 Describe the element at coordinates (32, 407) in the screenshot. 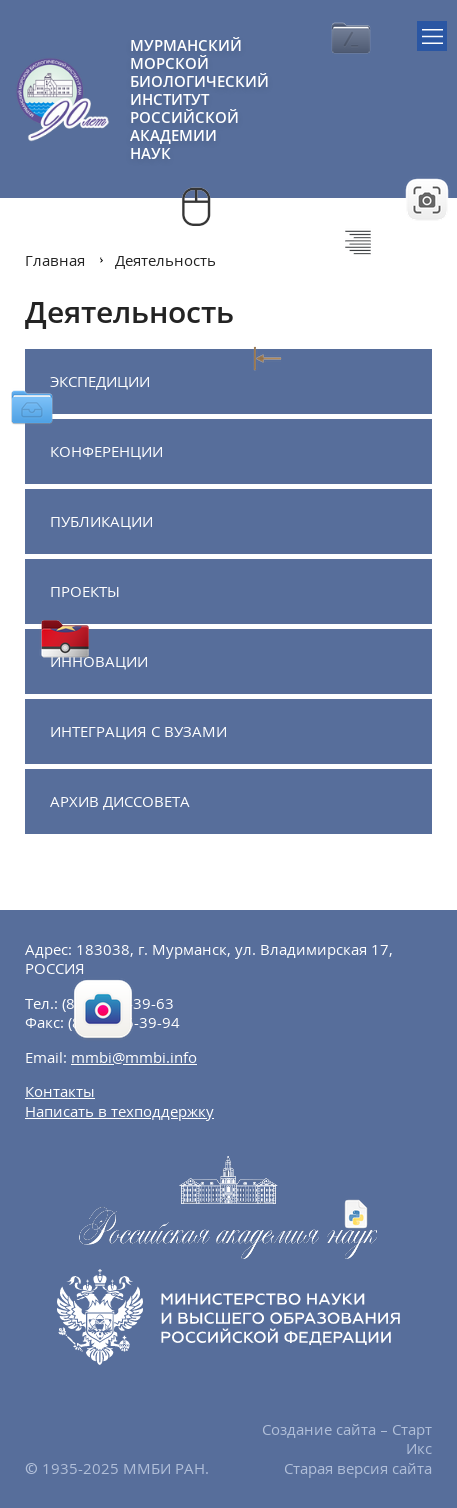

I see `open office documents folder` at that location.